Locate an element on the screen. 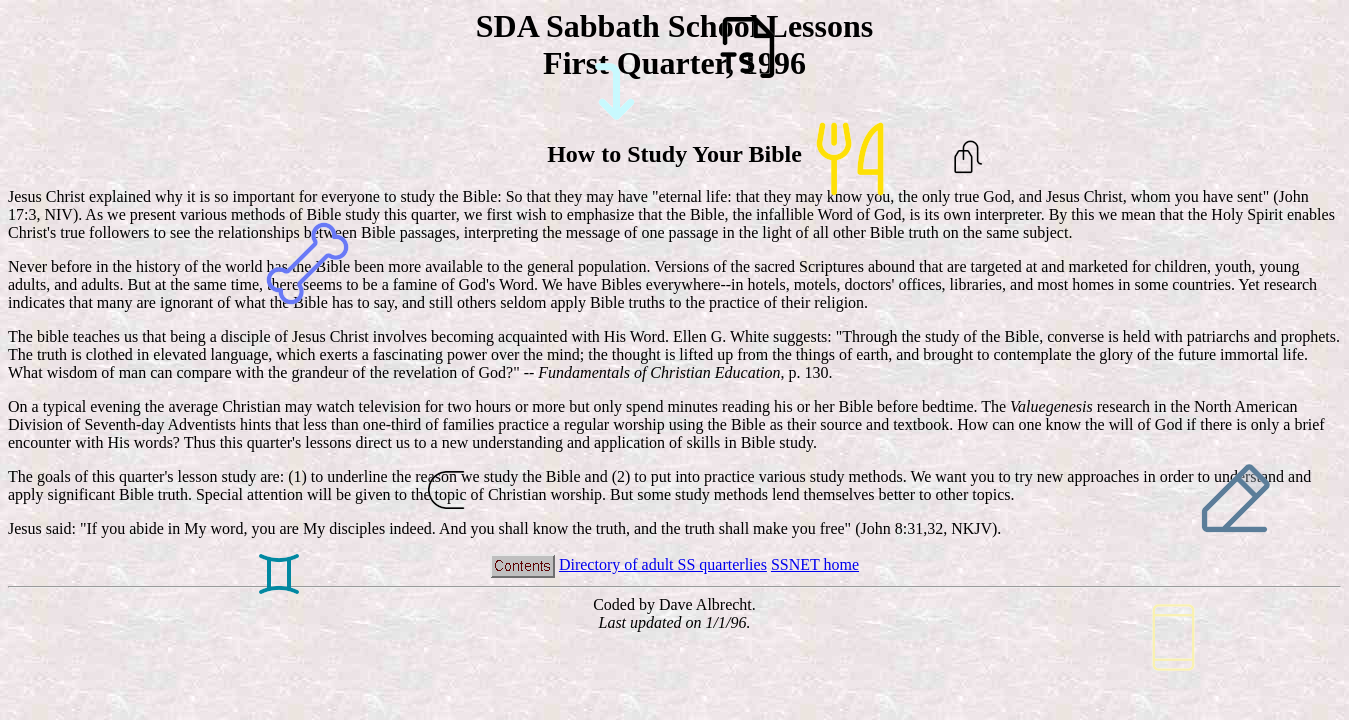  access pet-related features or settings is located at coordinates (307, 263).